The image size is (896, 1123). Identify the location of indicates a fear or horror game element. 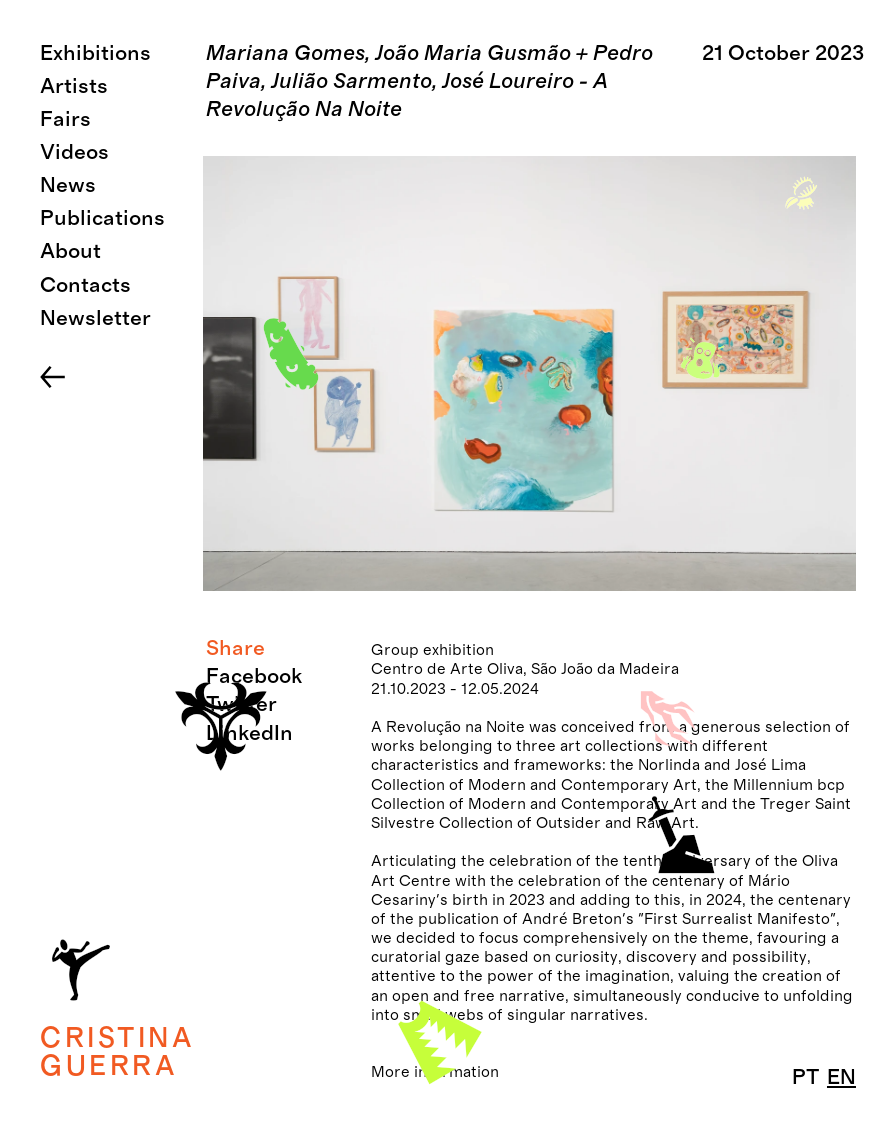
(702, 359).